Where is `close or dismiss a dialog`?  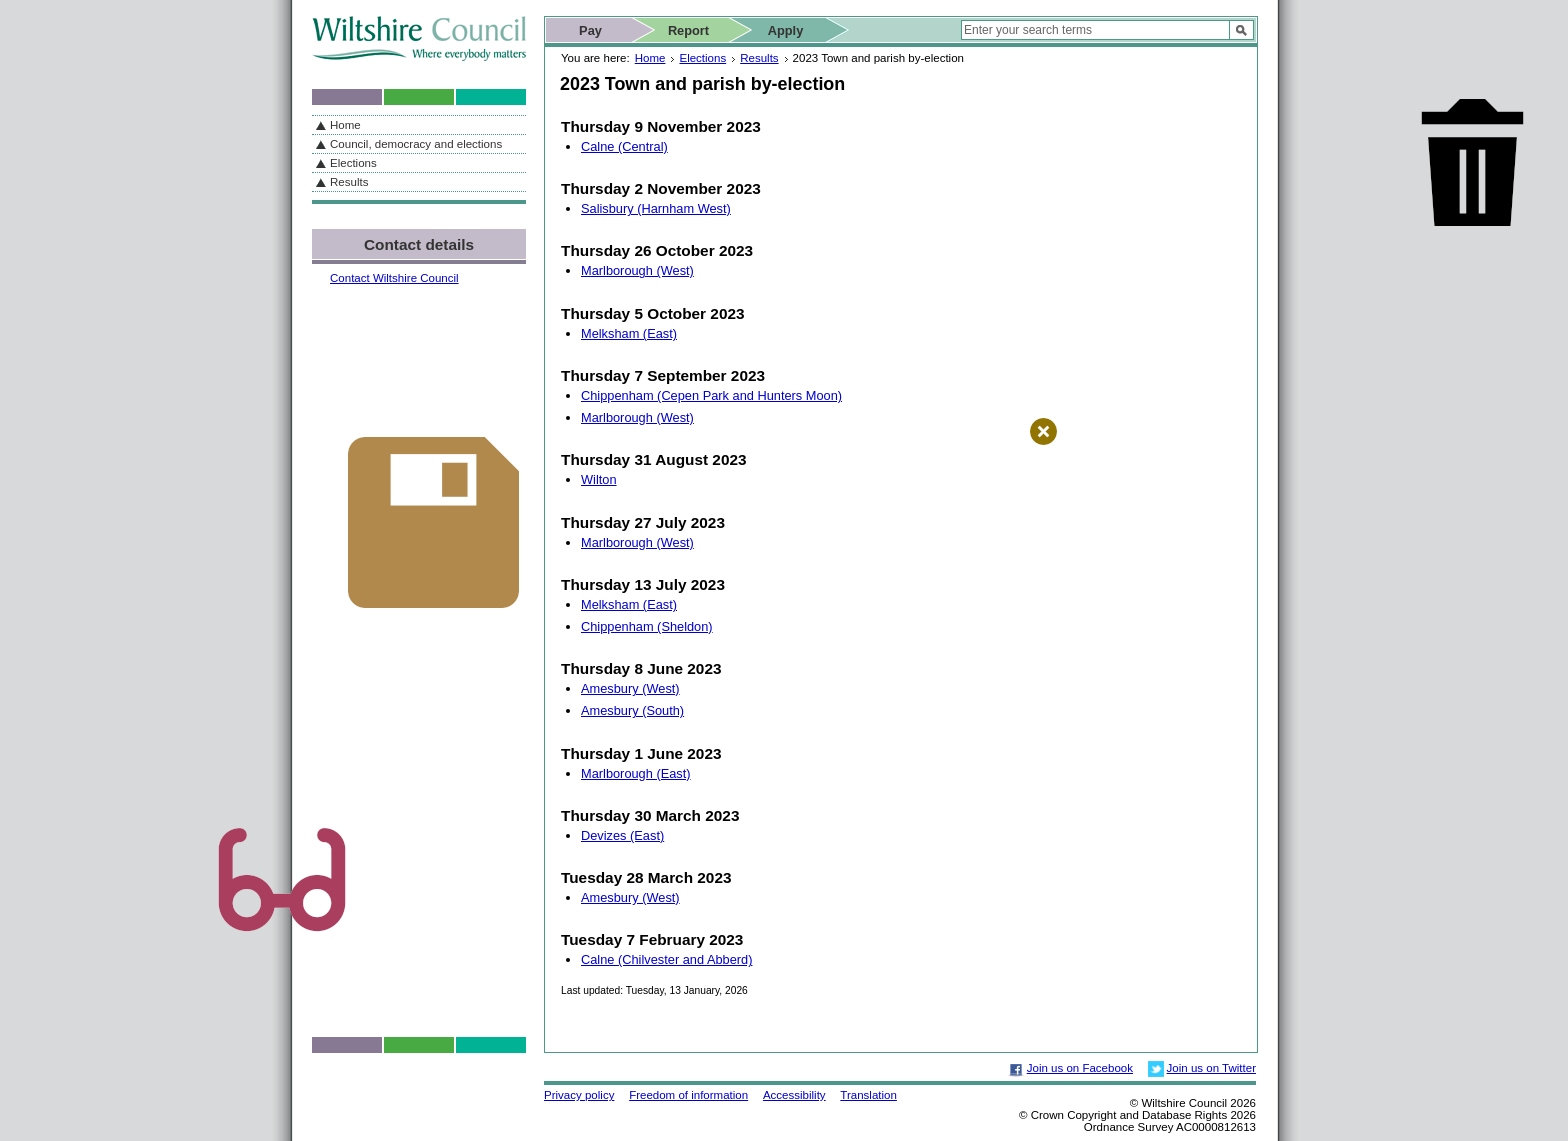 close or dismiss a dialog is located at coordinates (1043, 431).